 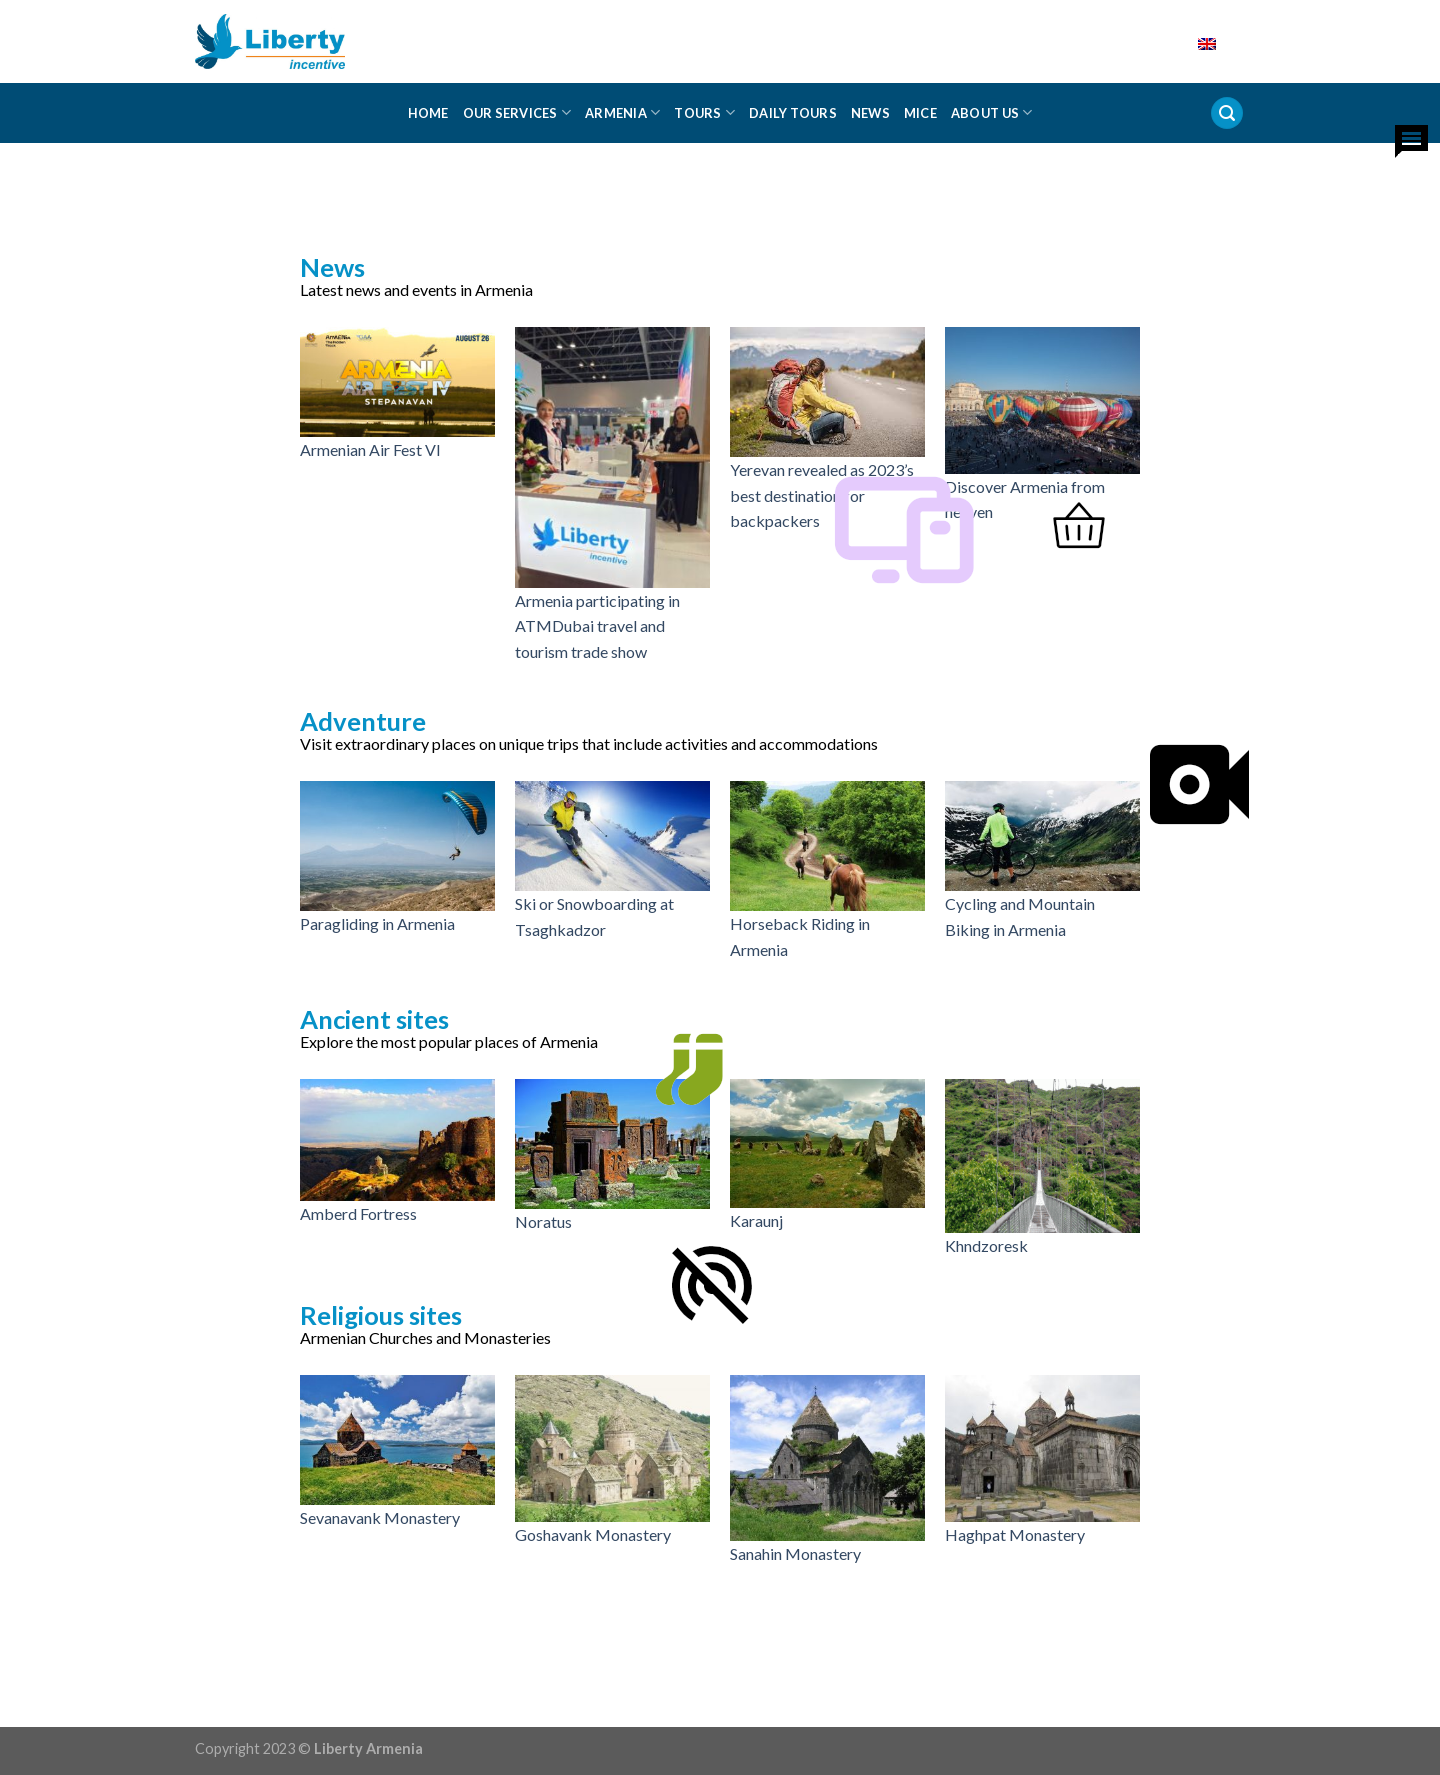 I want to click on view your shopping basket, so click(x=1079, y=528).